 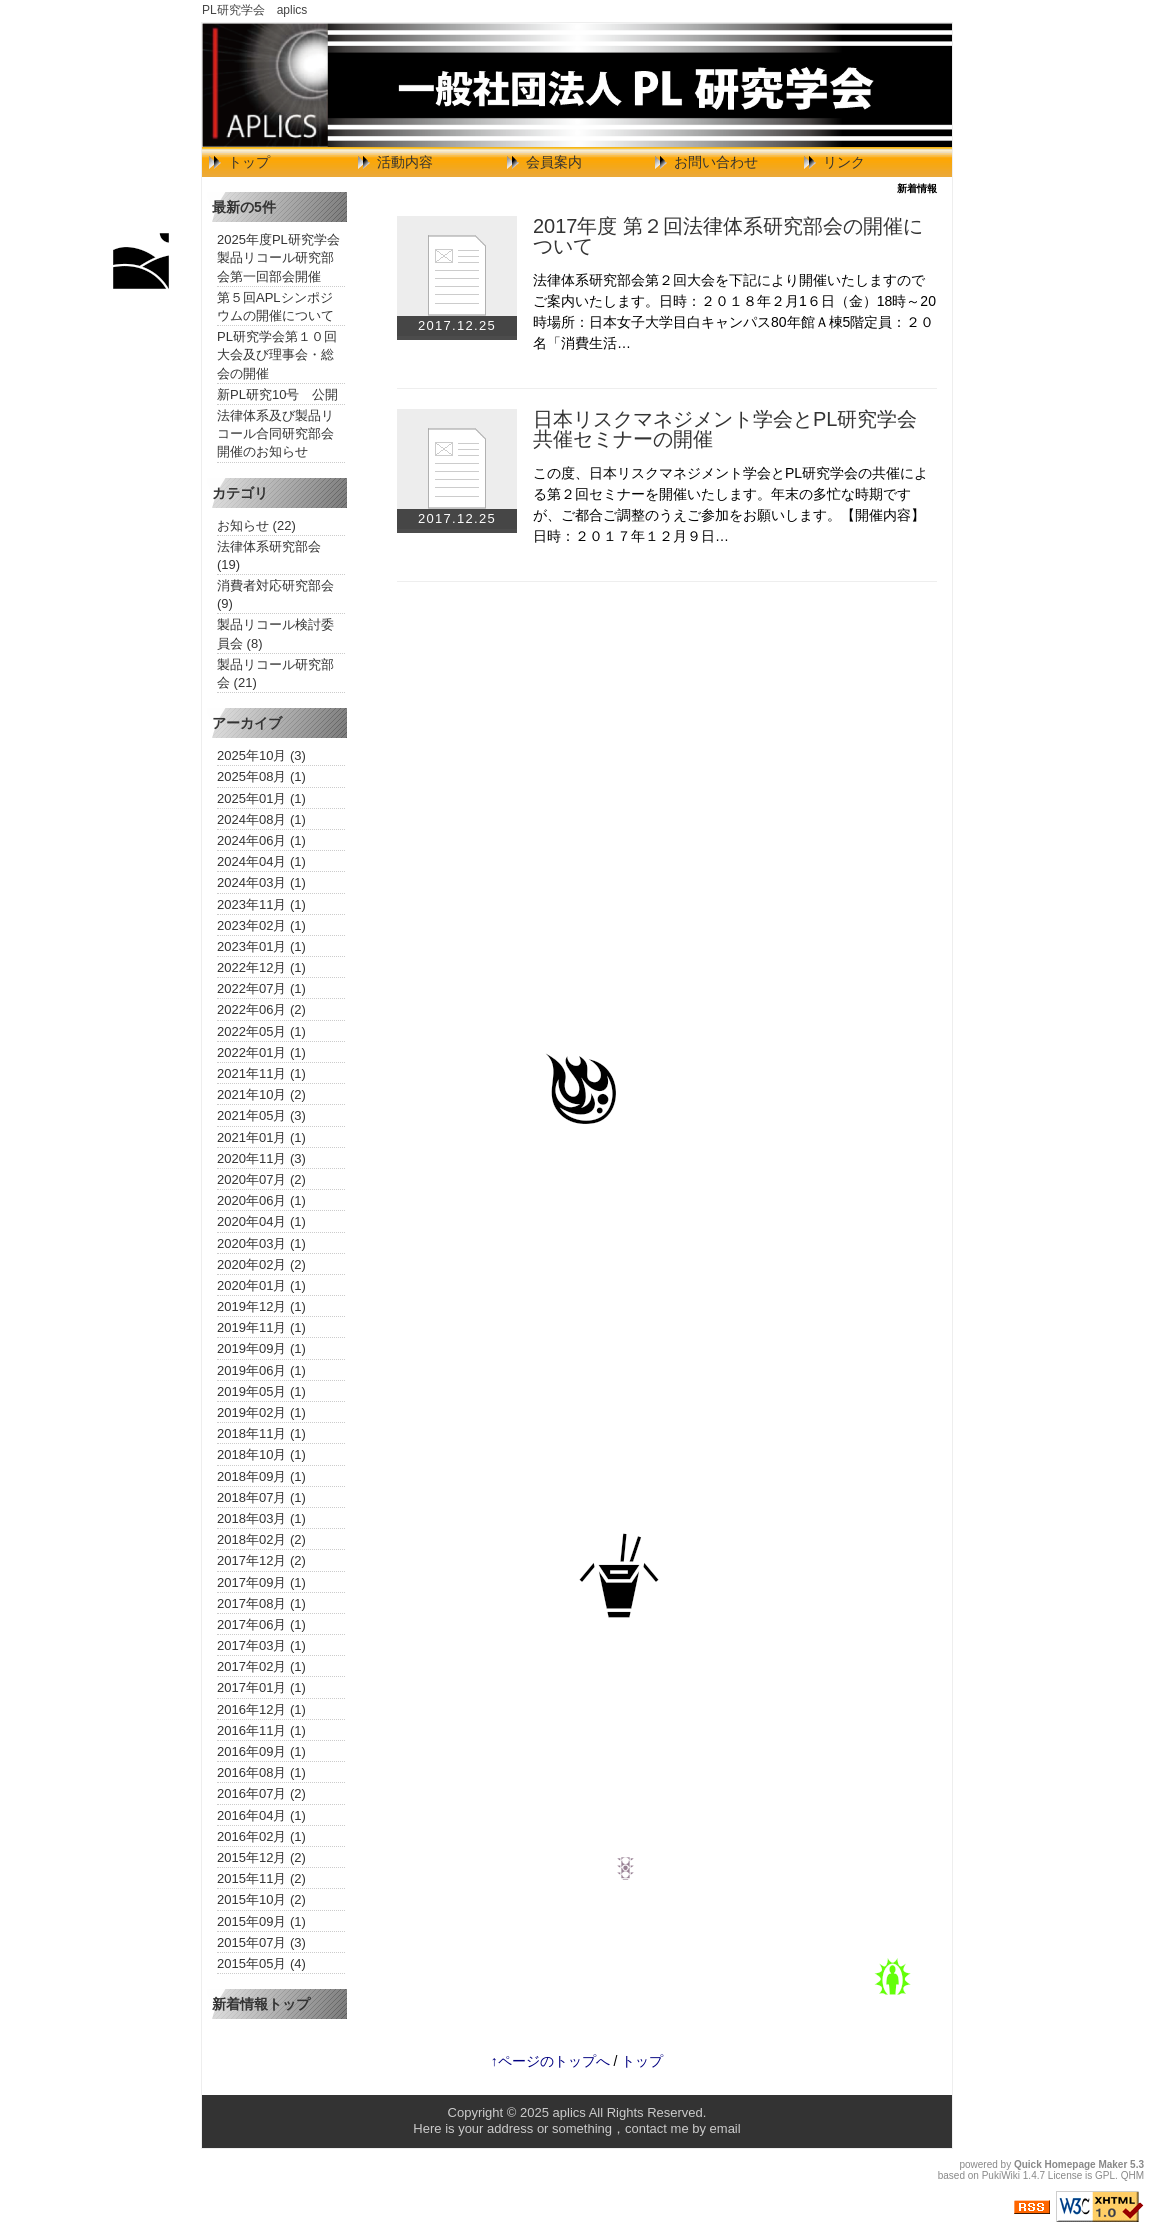 What do you see at coordinates (892, 1976) in the screenshot?
I see `activate aura or special ability` at bounding box center [892, 1976].